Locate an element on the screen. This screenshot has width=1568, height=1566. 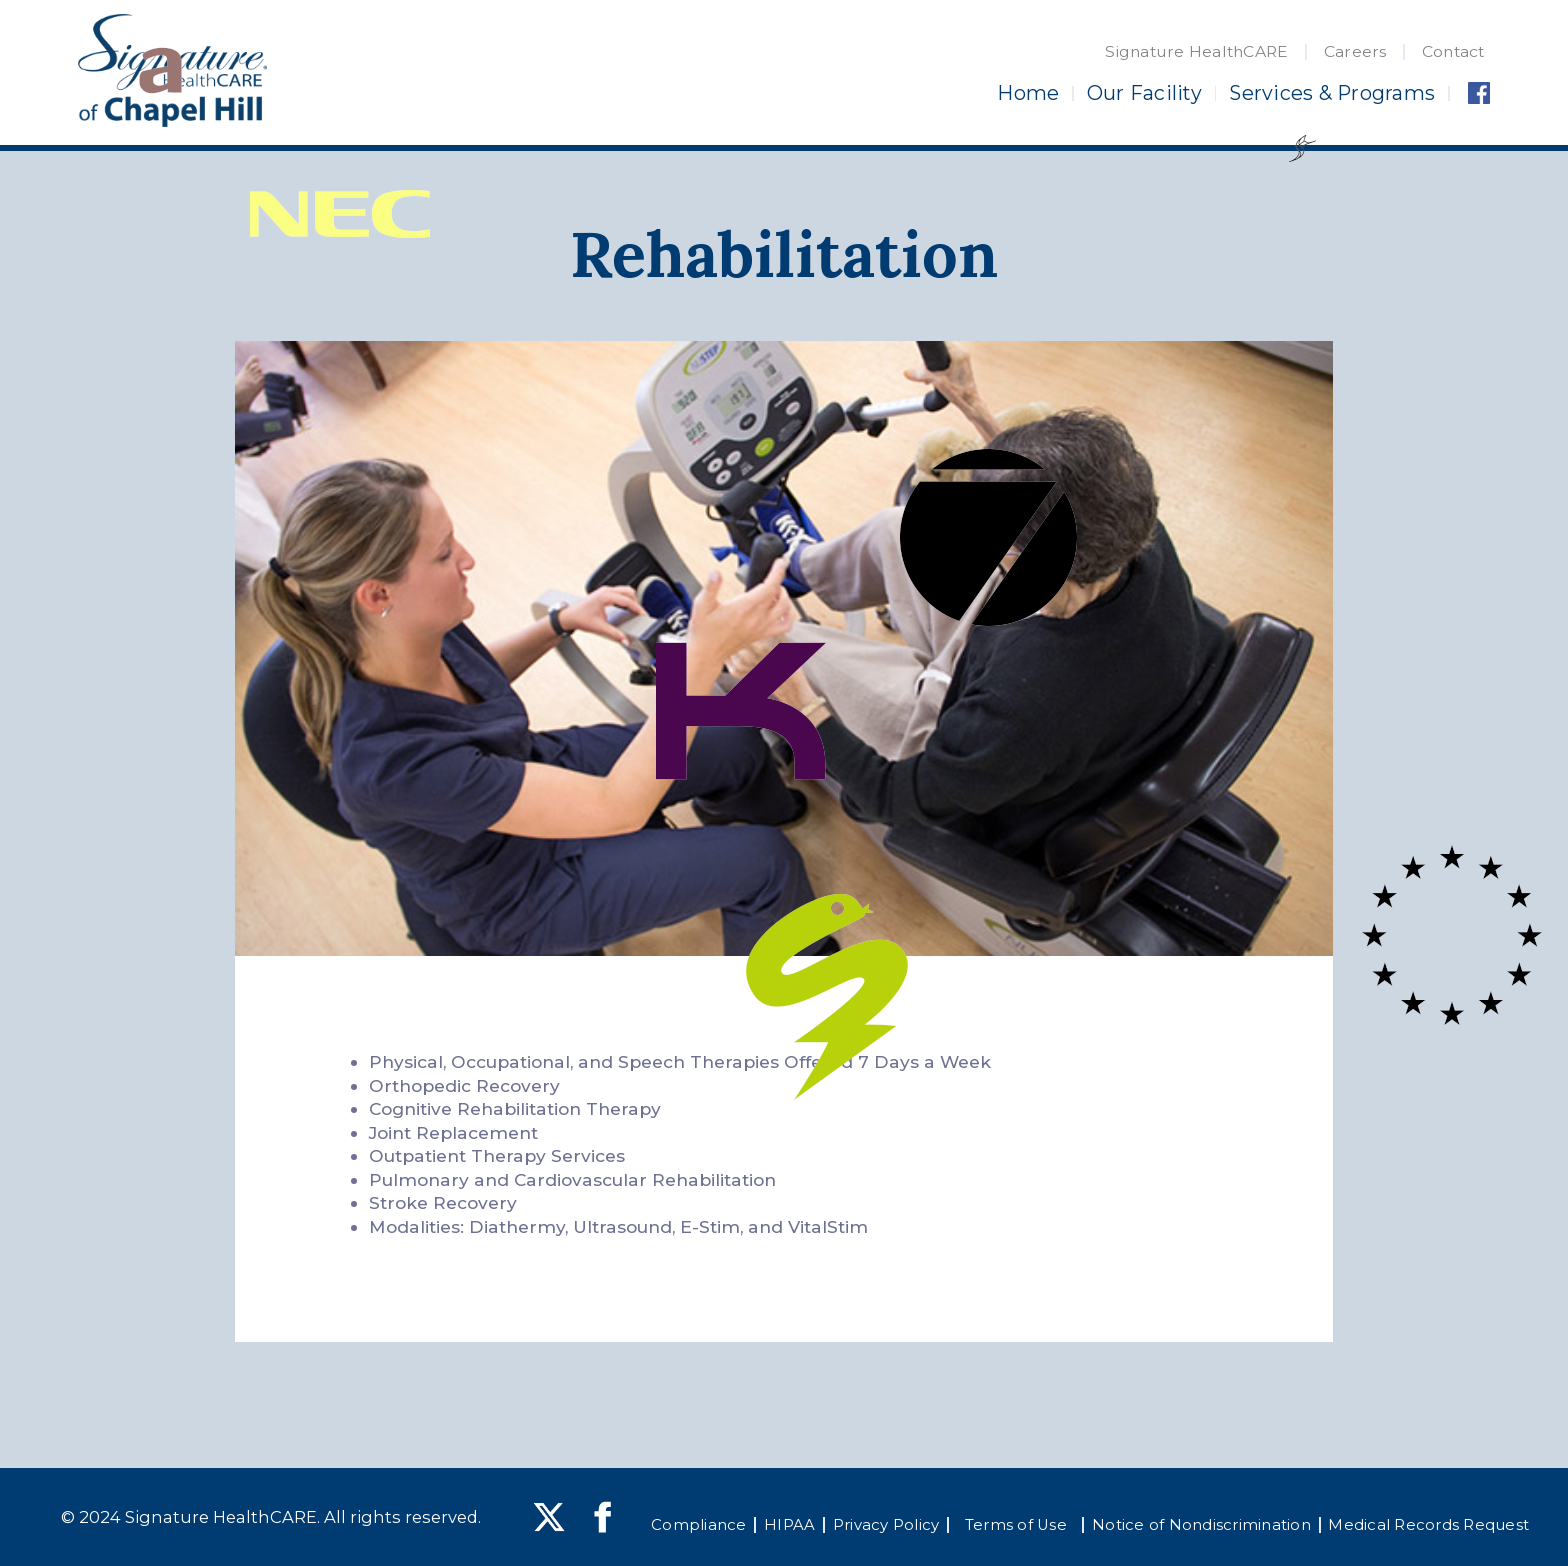
indicates EU-related content or services is located at coordinates (1452, 935).